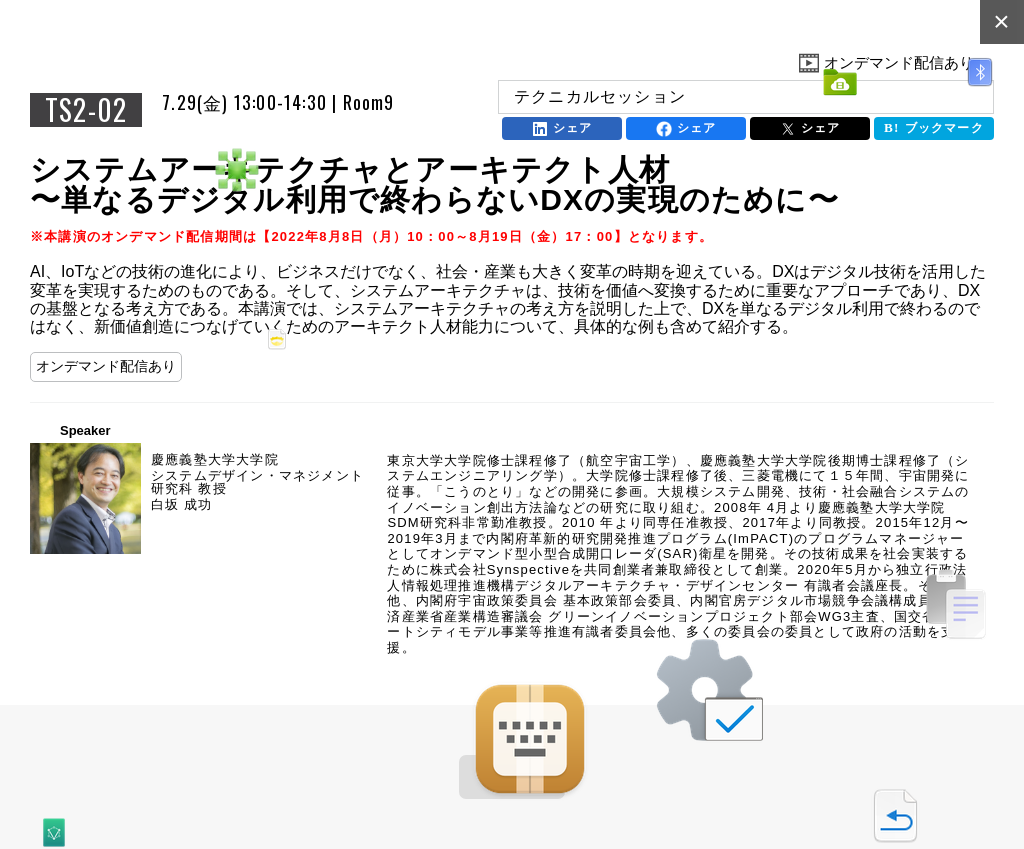 This screenshot has width=1024, height=849. I want to click on nim programming language source file, so click(277, 339).